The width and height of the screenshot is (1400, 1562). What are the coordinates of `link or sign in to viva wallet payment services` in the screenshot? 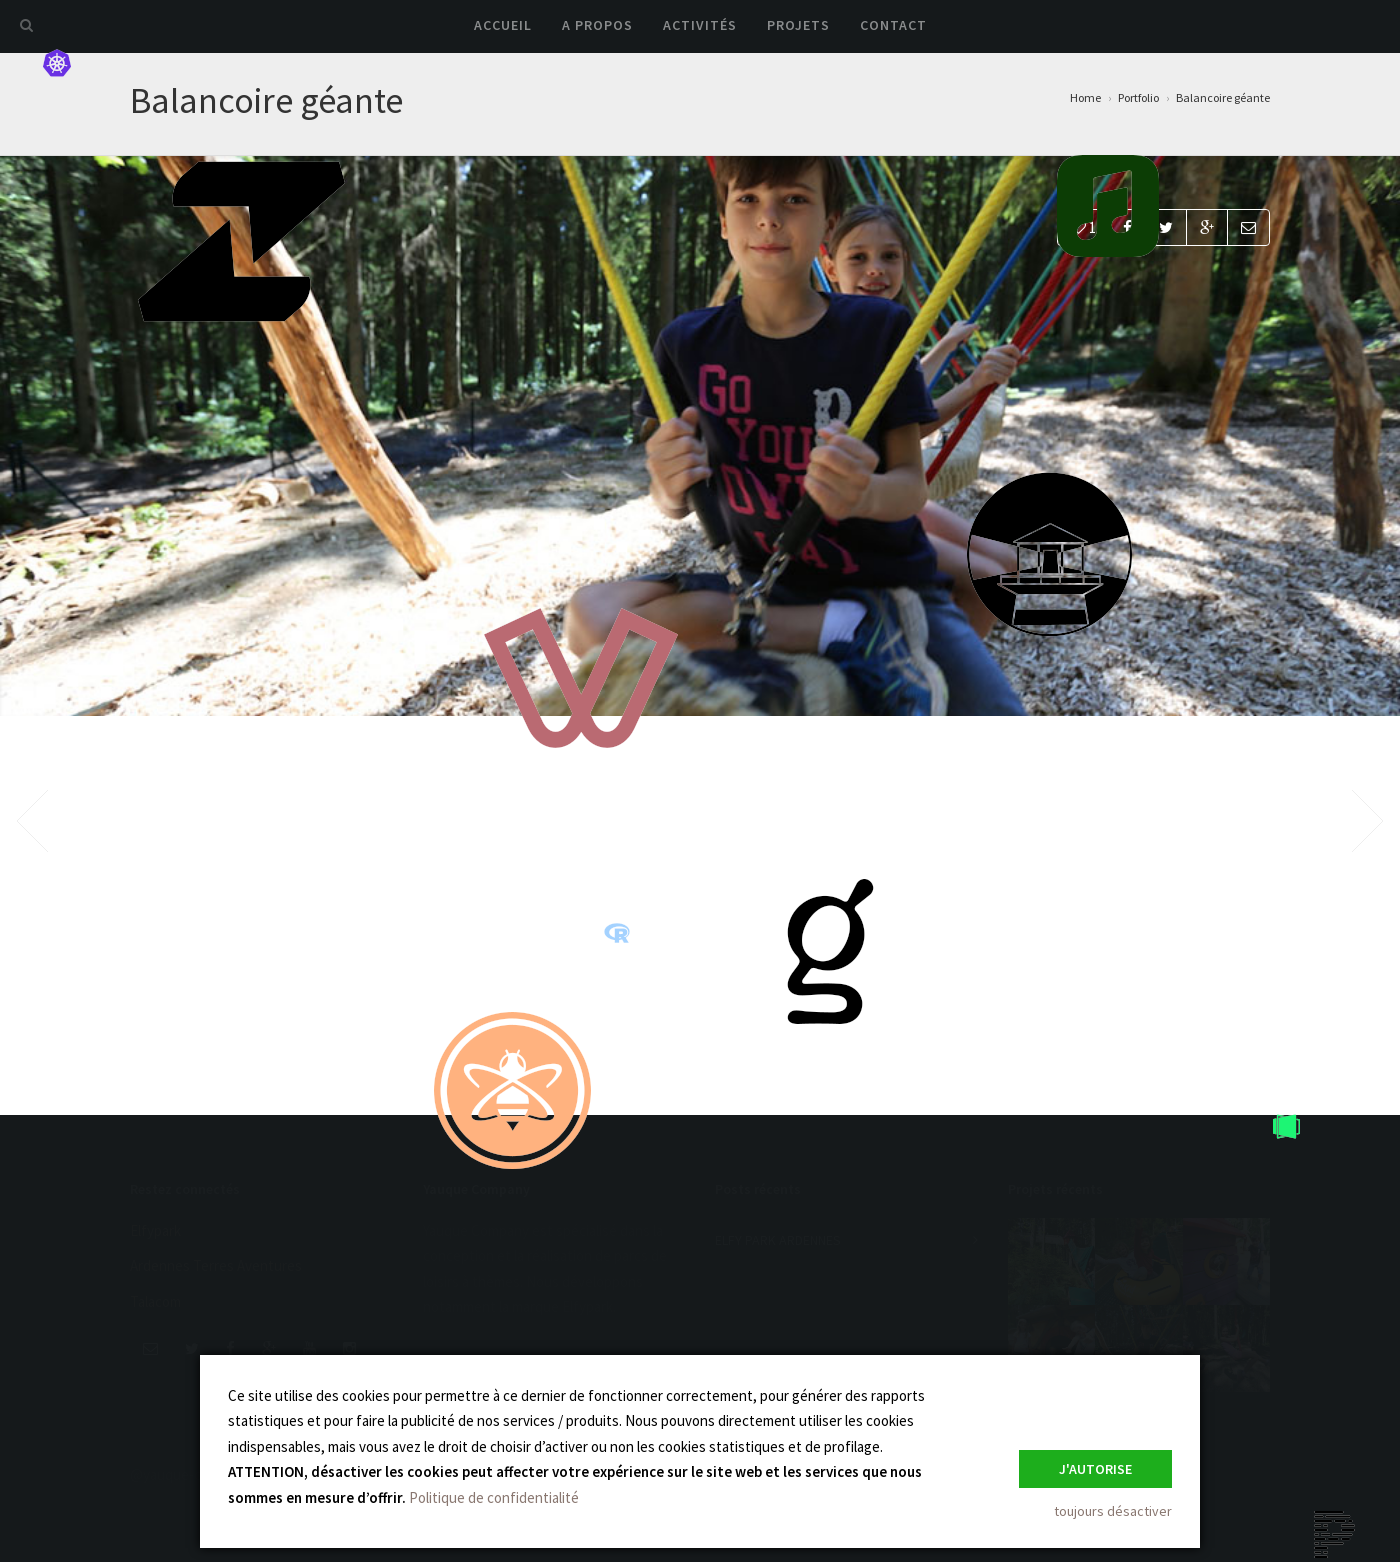 It's located at (581, 678).